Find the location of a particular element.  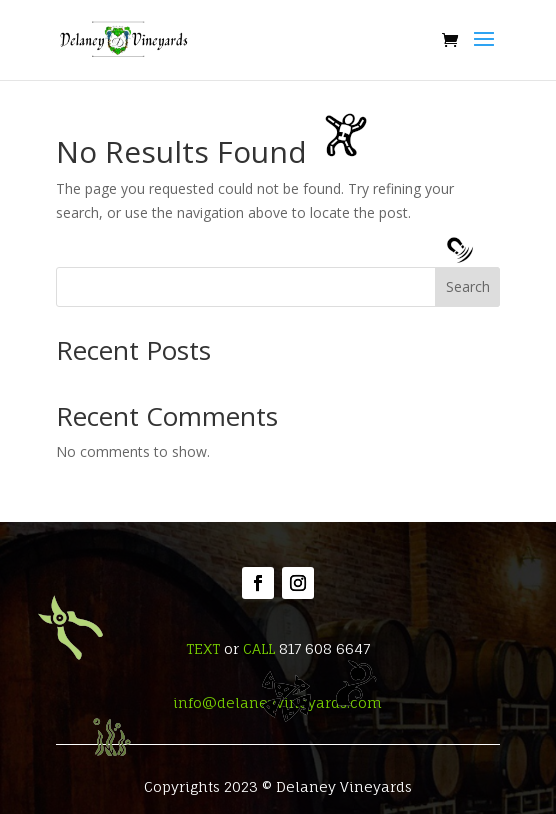

access gardening or pruning tools is located at coordinates (70, 627).